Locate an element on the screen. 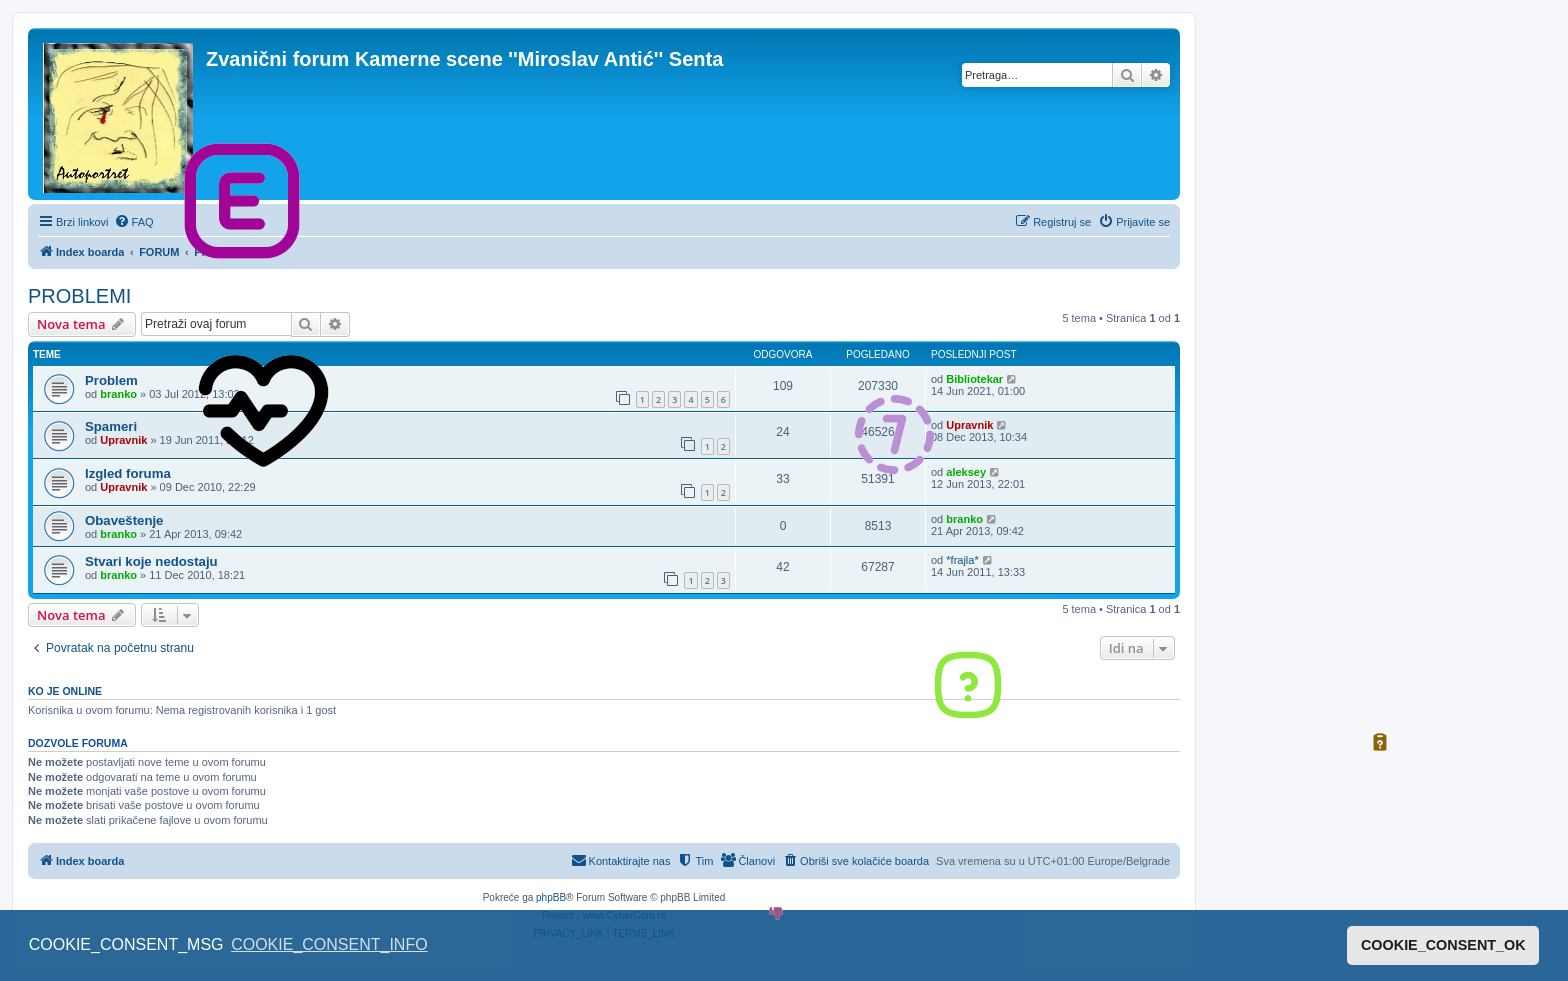 The image size is (1568, 981). access help or support resources is located at coordinates (968, 685).